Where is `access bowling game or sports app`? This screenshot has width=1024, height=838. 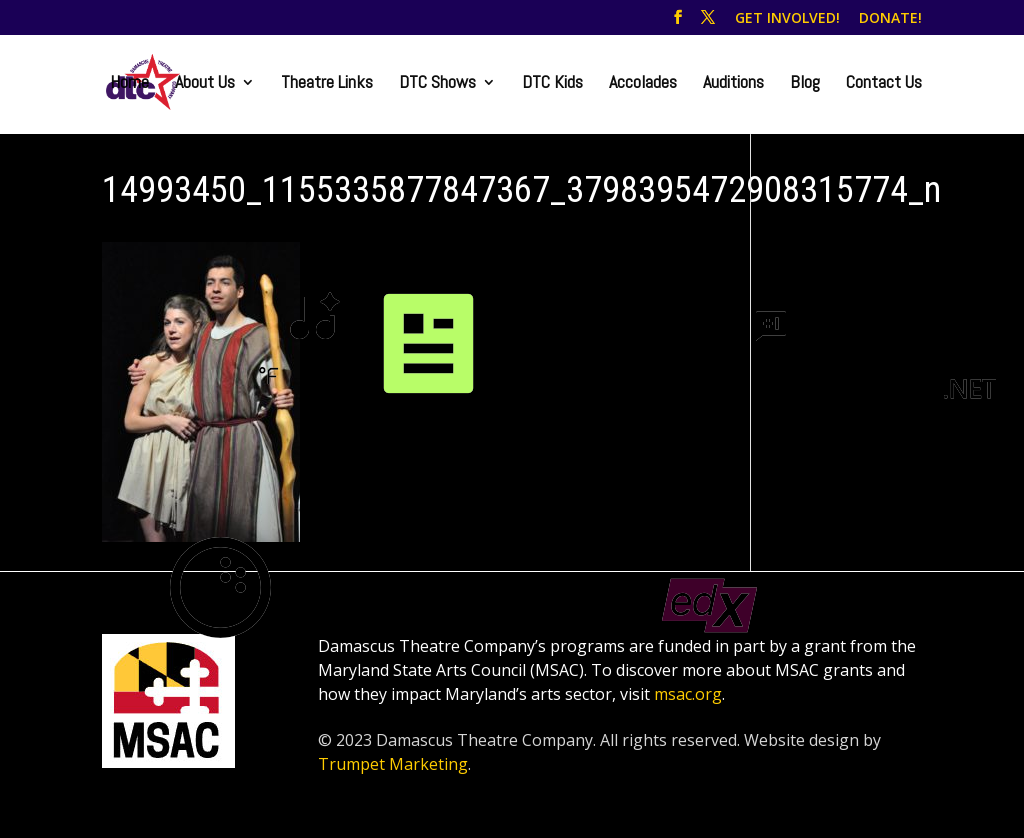 access bowling game or sports app is located at coordinates (220, 587).